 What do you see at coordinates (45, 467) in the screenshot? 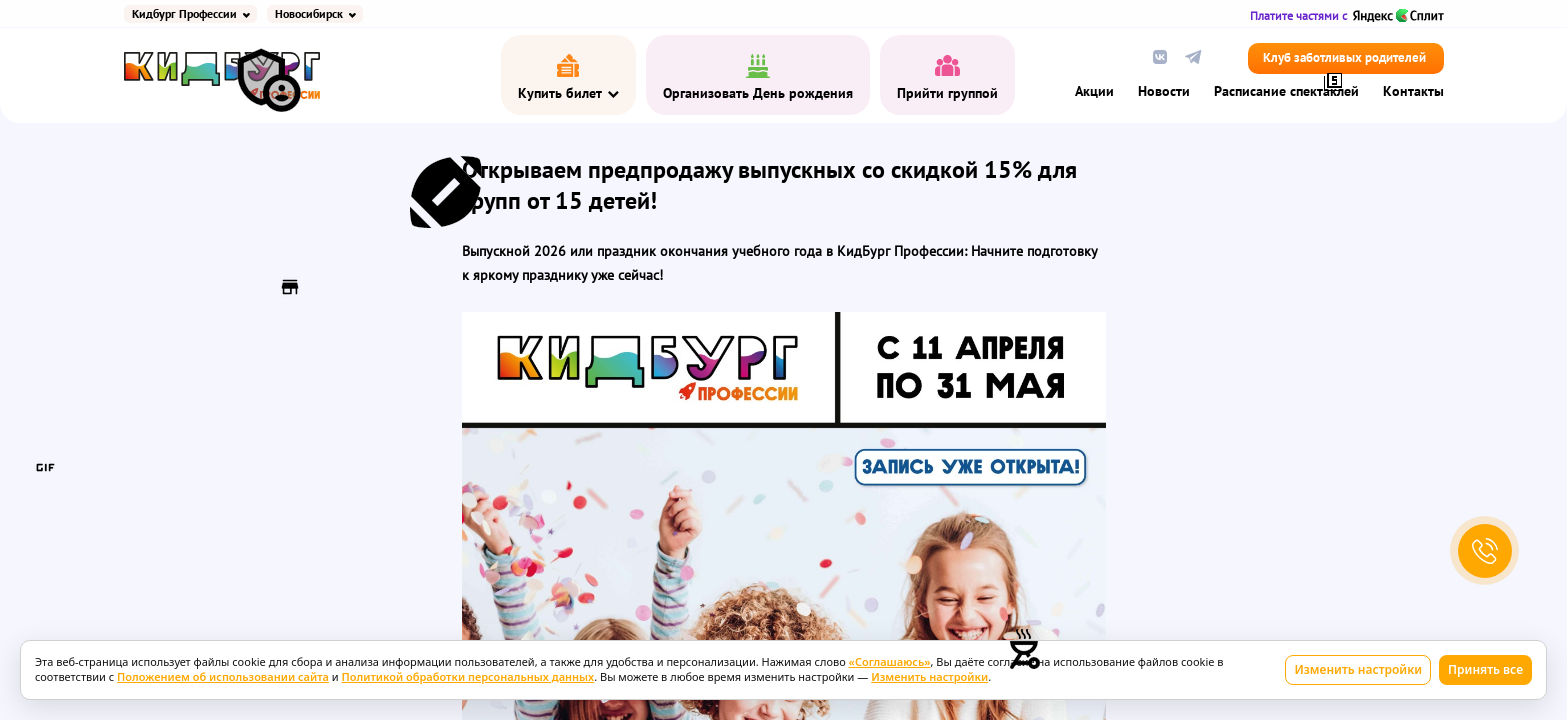
I see `insert a gif into your message` at bounding box center [45, 467].